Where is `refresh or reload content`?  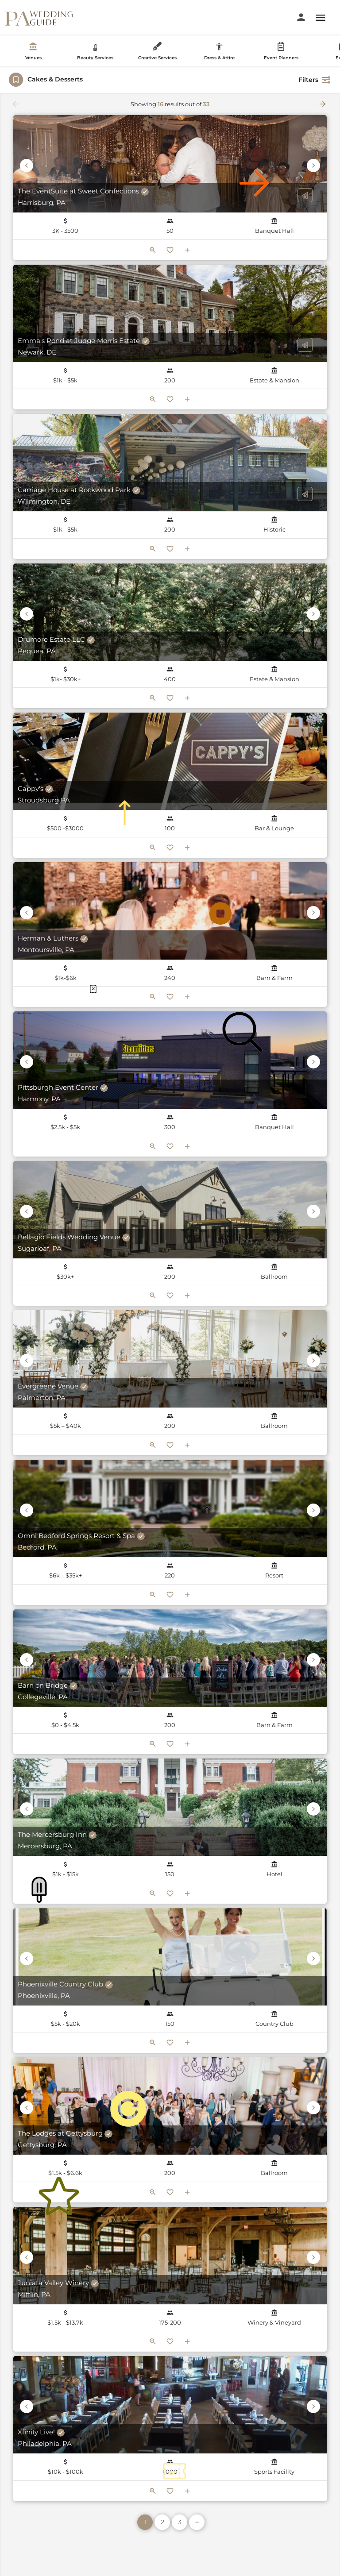
refresh or reload content is located at coordinates (128, 2109).